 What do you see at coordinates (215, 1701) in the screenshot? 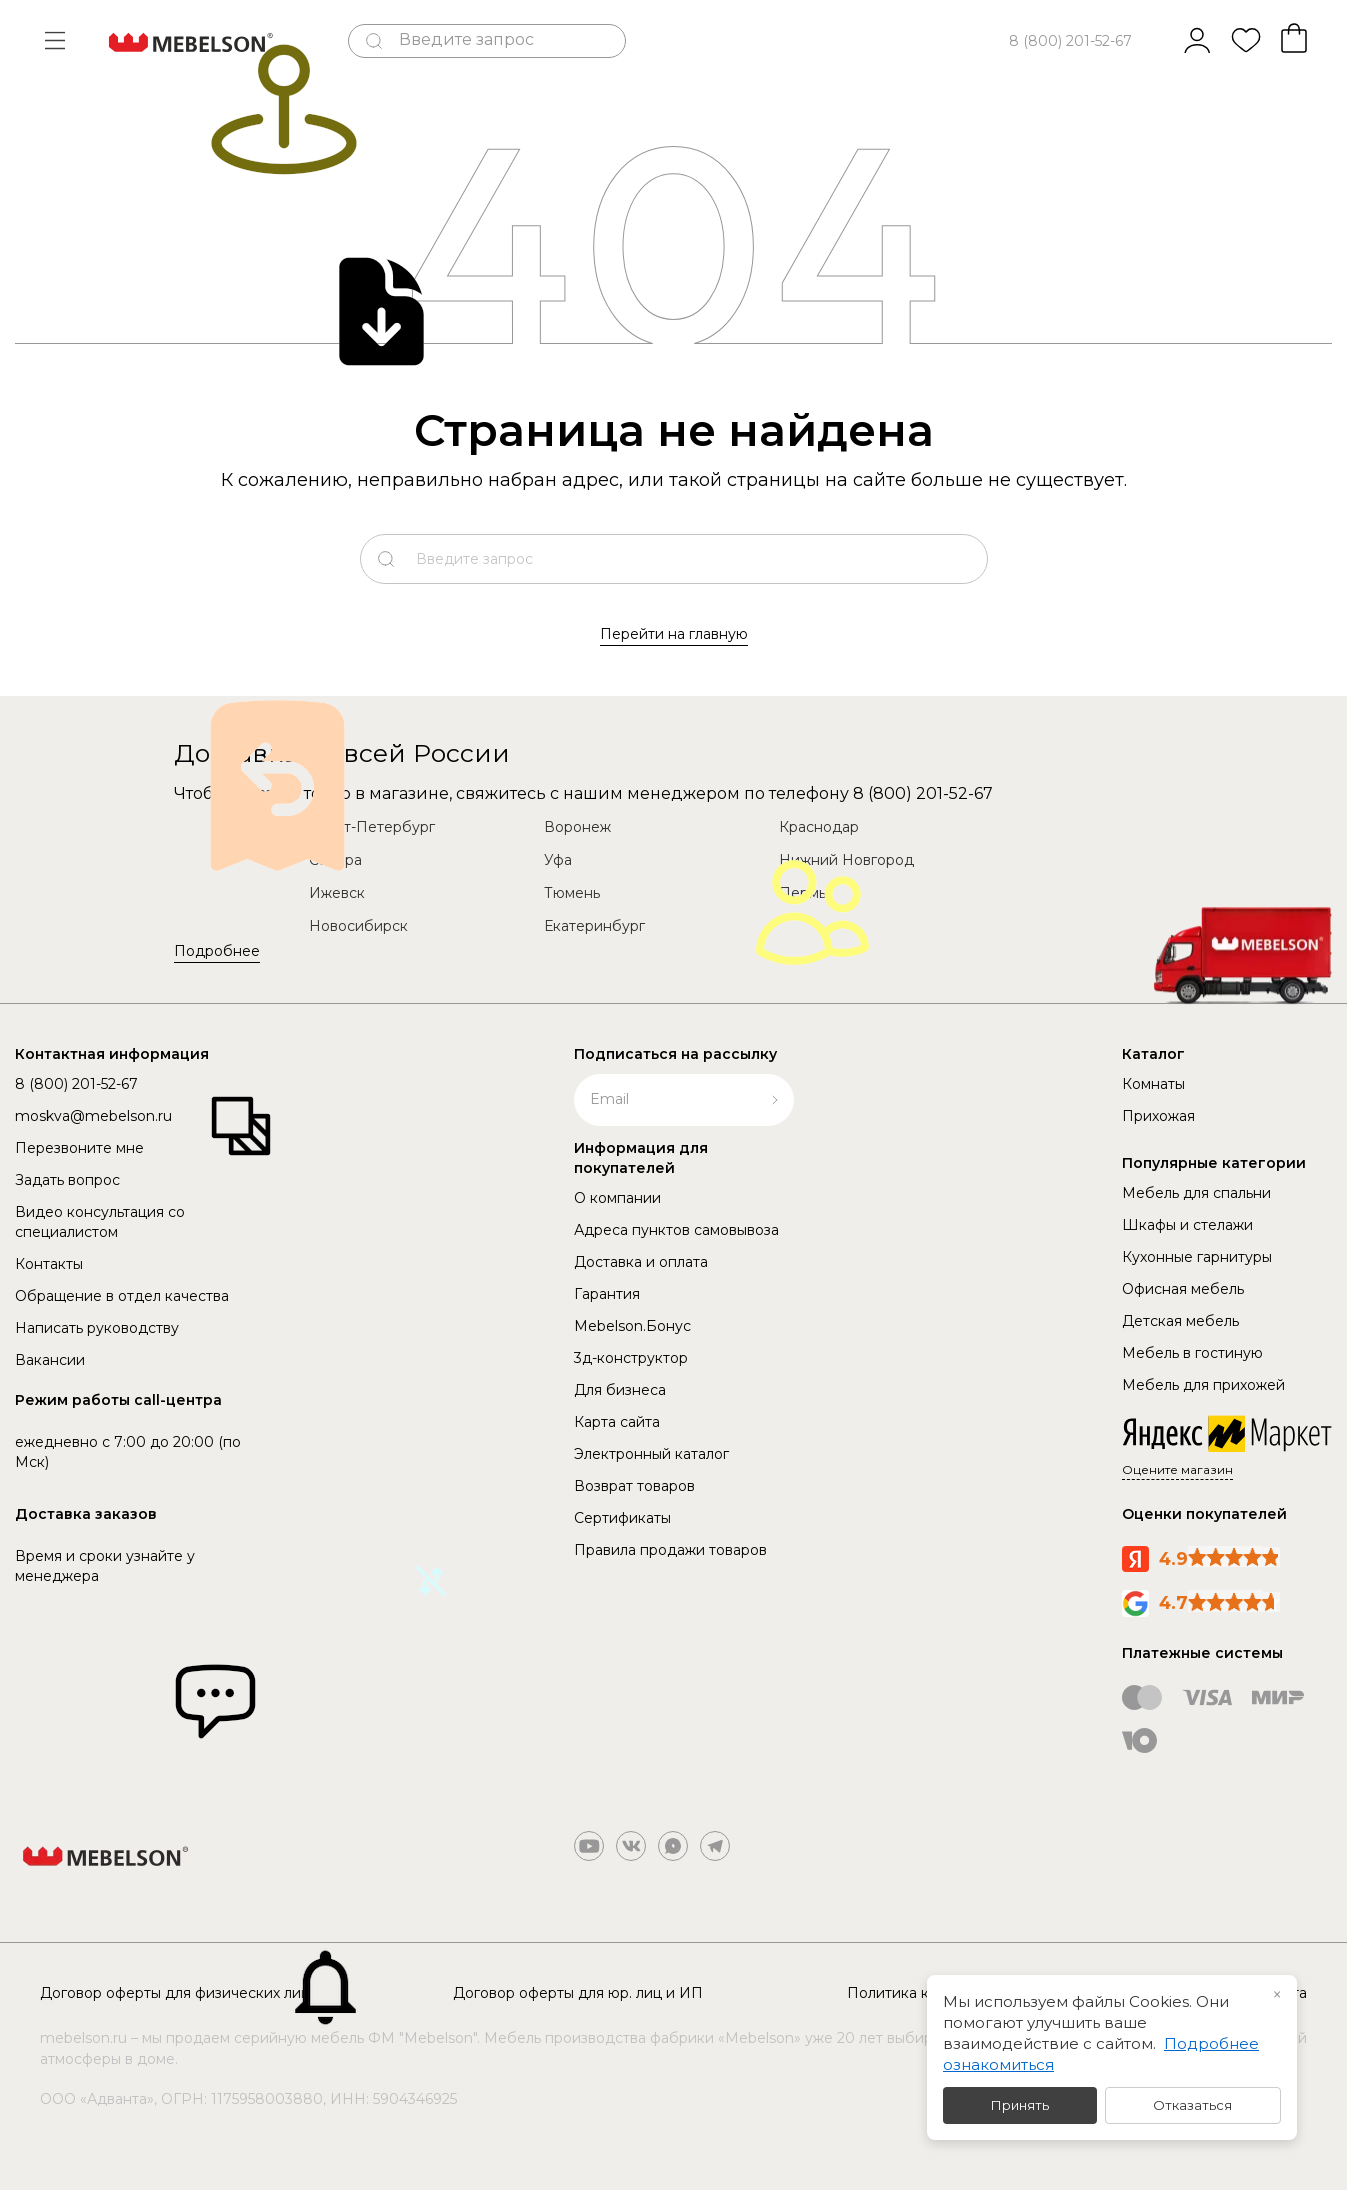
I see `open chat or messaging` at bounding box center [215, 1701].